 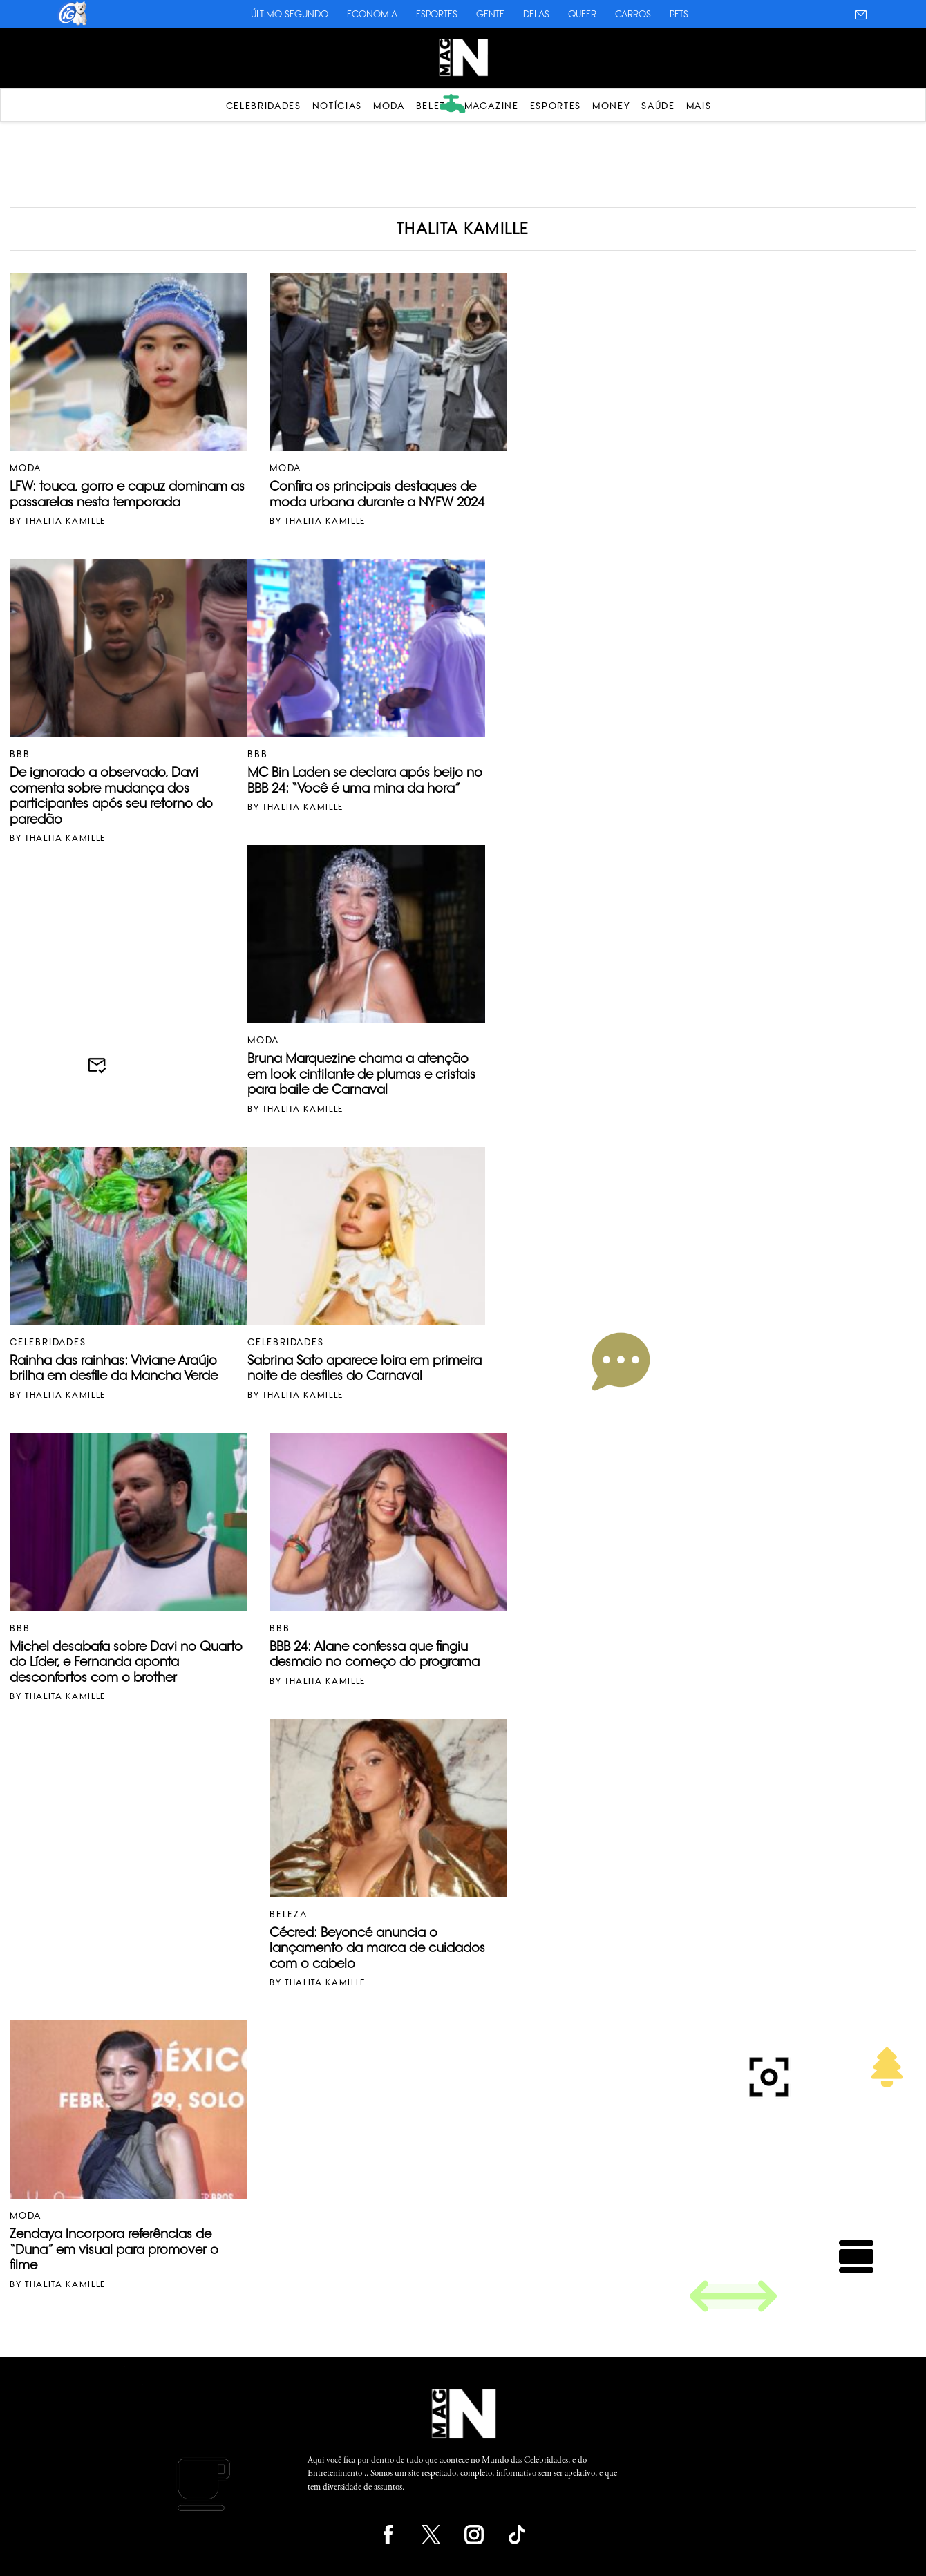 What do you see at coordinates (887, 2067) in the screenshot?
I see `indicates holiday or christmas-themed content` at bounding box center [887, 2067].